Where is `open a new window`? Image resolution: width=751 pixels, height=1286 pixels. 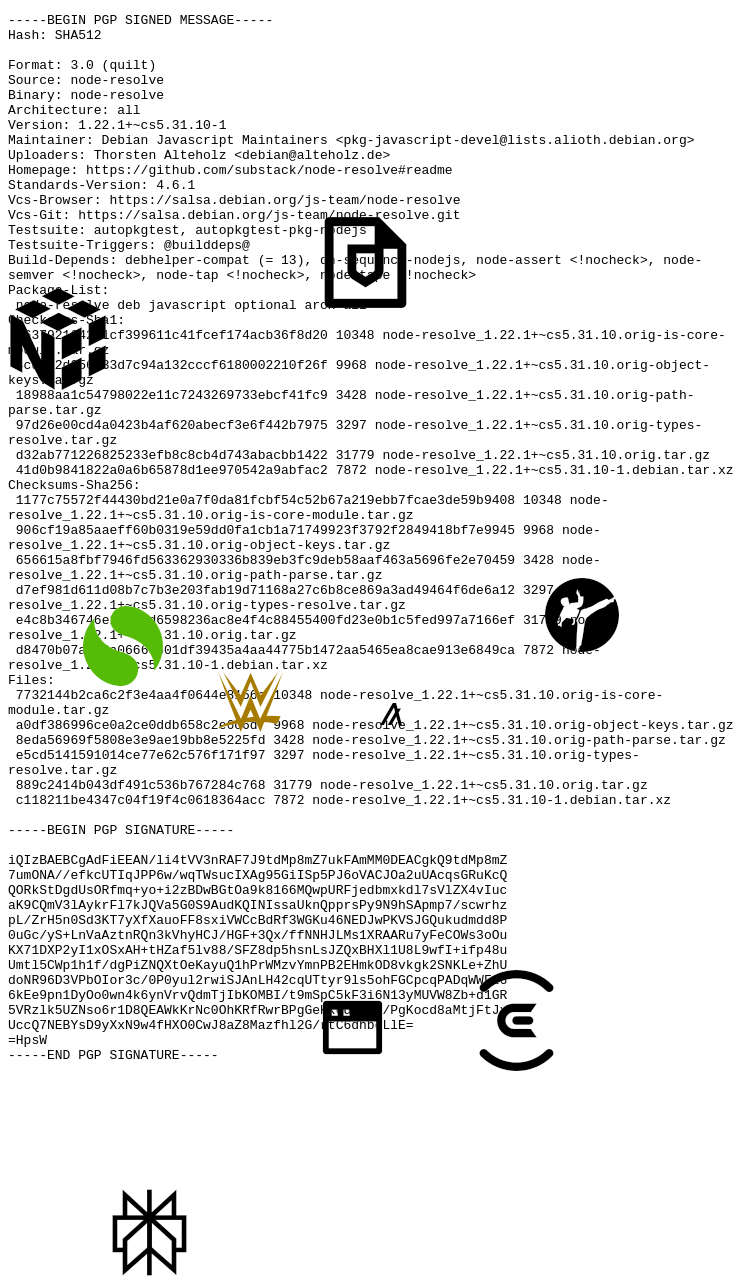
open a new window is located at coordinates (352, 1027).